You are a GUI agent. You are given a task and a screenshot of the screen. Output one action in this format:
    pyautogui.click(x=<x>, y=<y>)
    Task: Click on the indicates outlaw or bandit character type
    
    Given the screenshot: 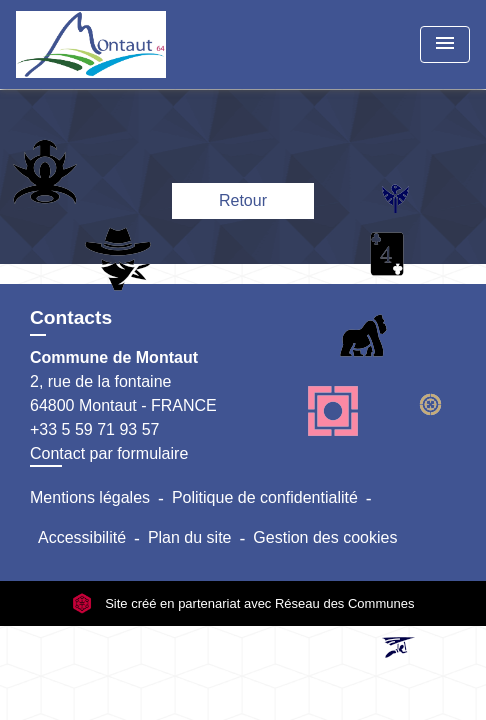 What is the action you would take?
    pyautogui.click(x=118, y=258)
    